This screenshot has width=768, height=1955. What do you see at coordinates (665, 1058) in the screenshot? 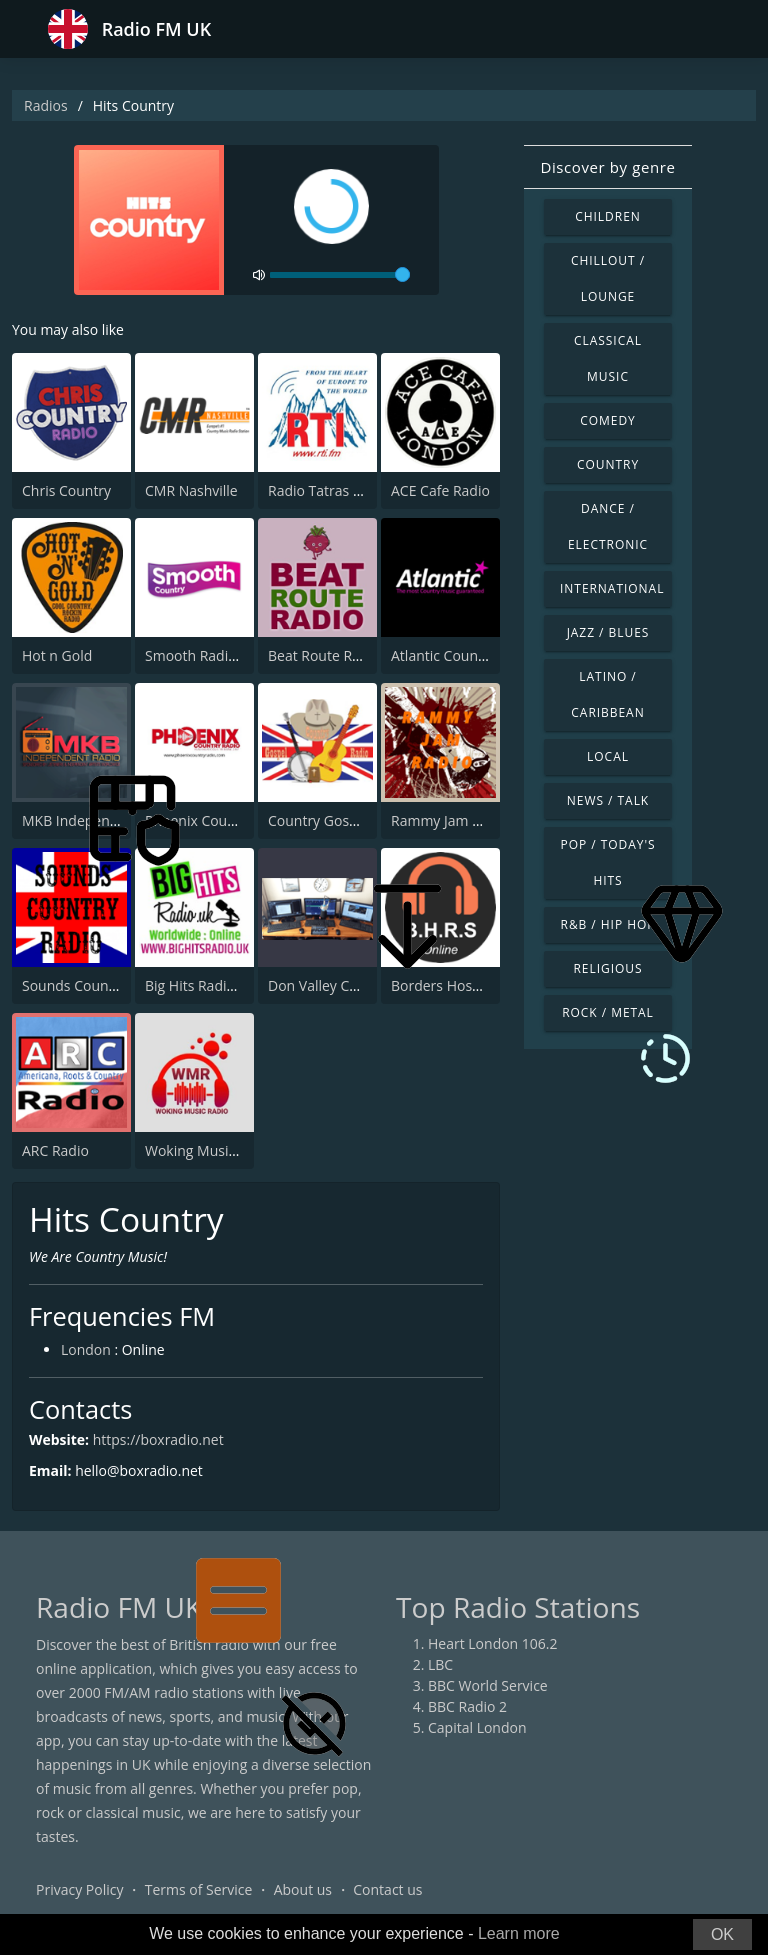
I see `indicates expiring or temporary content` at bounding box center [665, 1058].